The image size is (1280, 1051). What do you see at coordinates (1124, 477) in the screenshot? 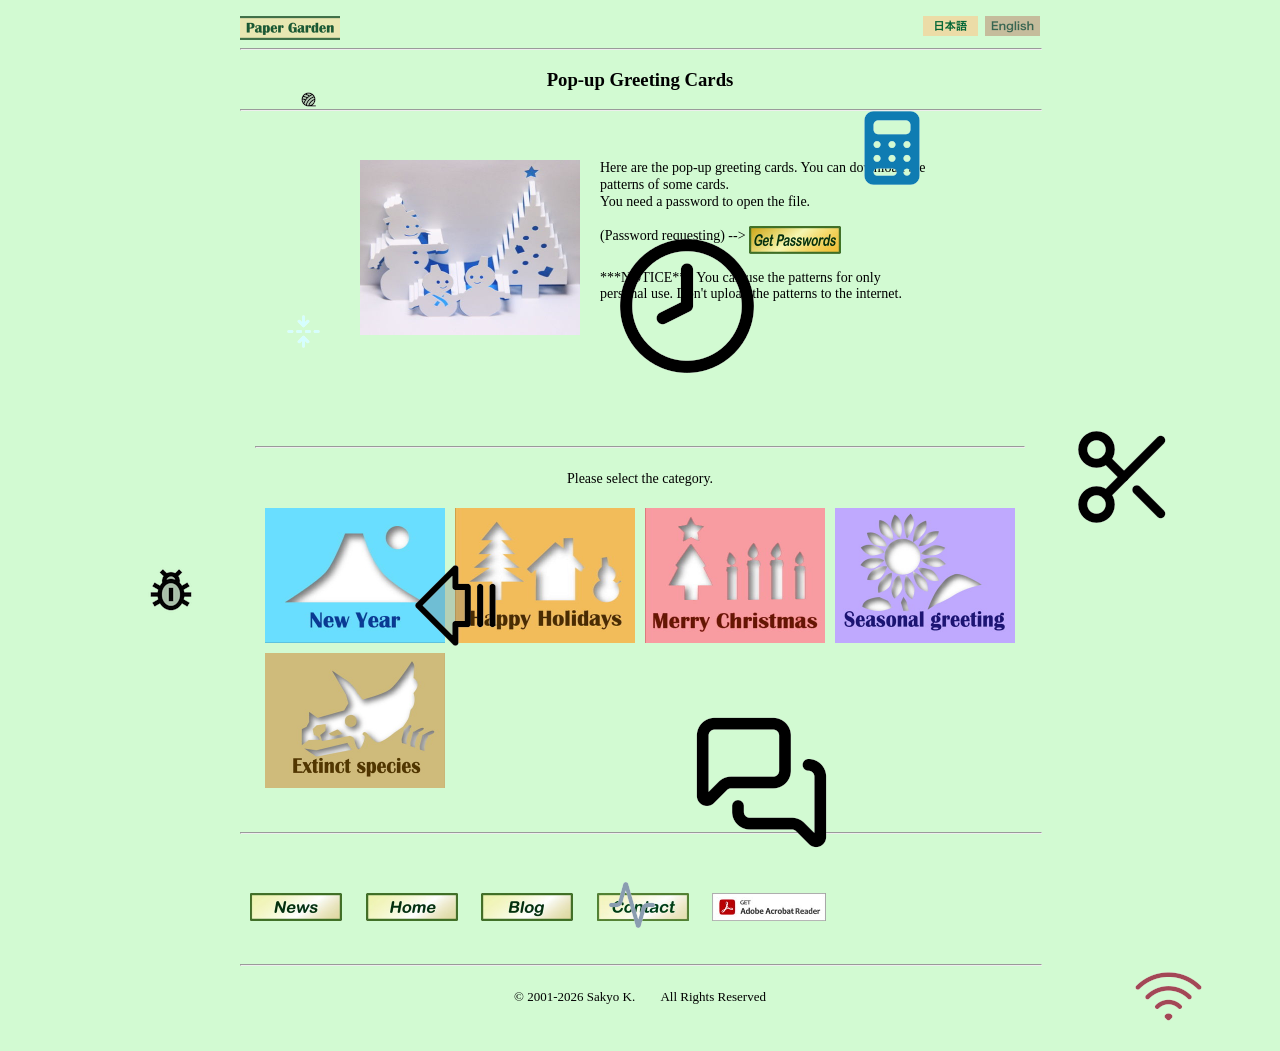
I see `cut selected content` at bounding box center [1124, 477].